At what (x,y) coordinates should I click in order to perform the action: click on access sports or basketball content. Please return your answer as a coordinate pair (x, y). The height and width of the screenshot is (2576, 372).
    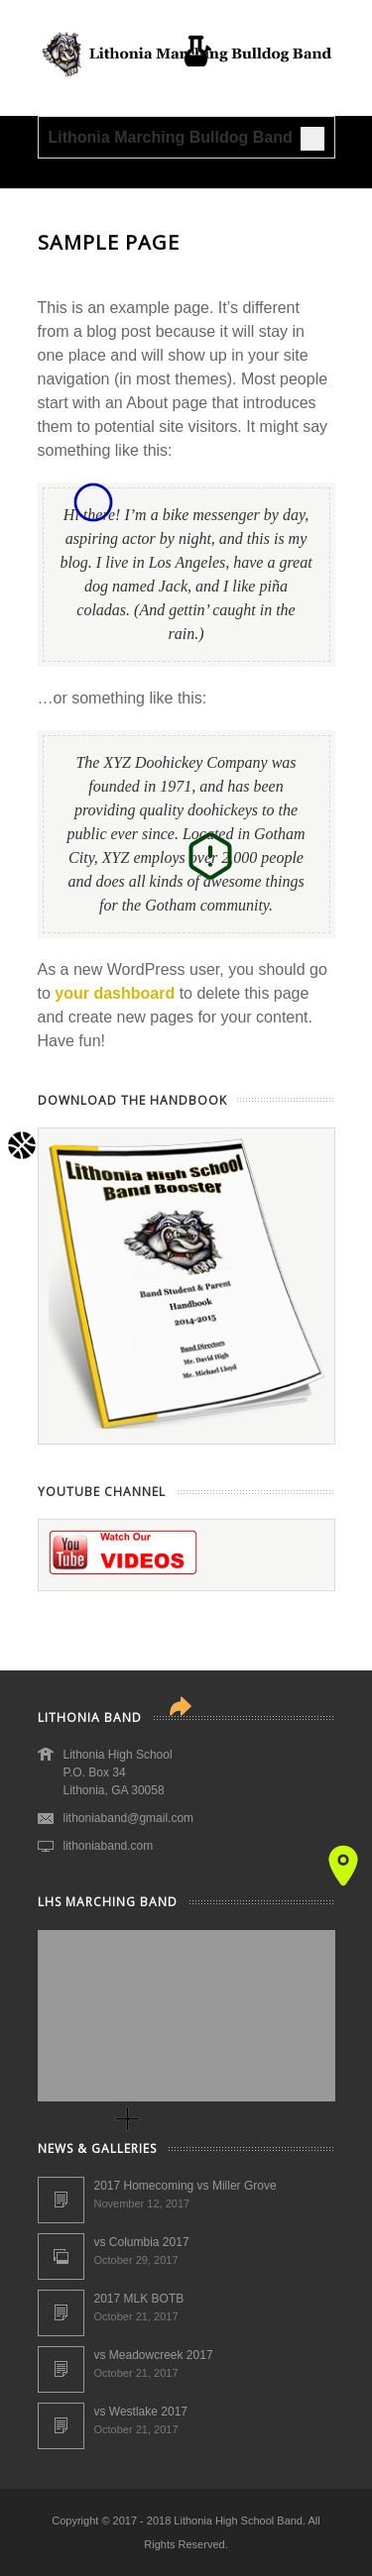
    Looking at the image, I should click on (22, 1145).